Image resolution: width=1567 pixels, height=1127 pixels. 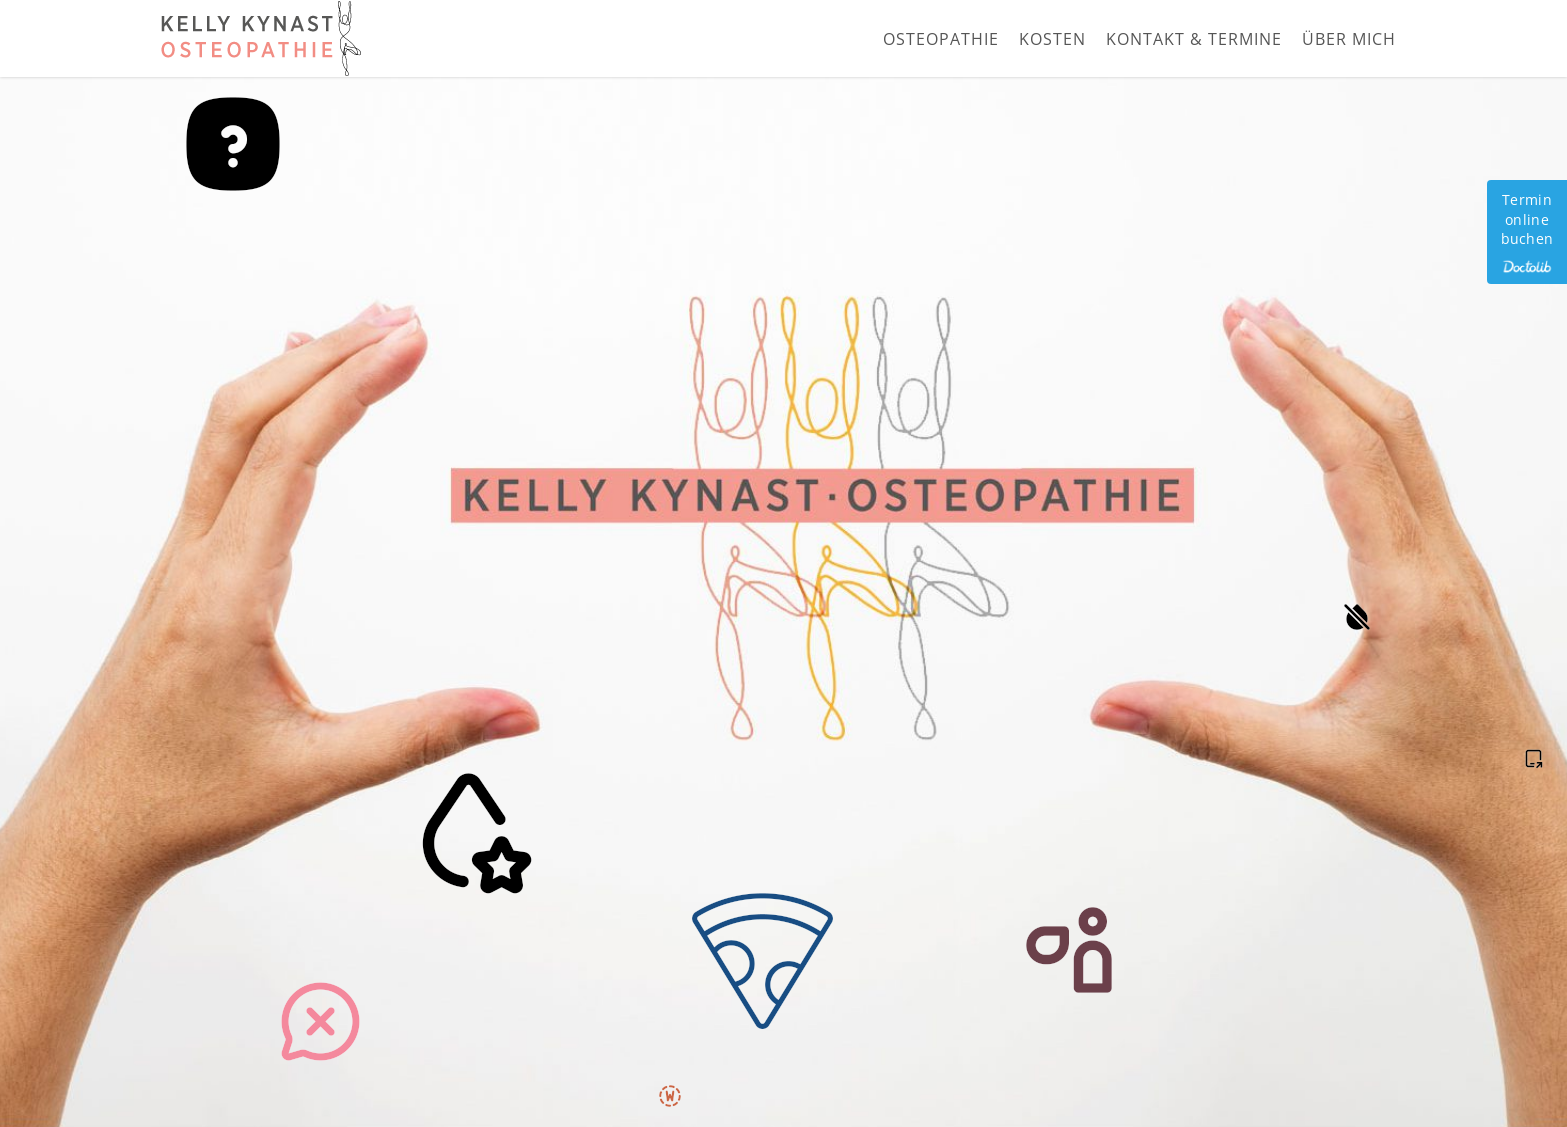 What do you see at coordinates (1533, 758) in the screenshot?
I see `share content from iPad` at bounding box center [1533, 758].